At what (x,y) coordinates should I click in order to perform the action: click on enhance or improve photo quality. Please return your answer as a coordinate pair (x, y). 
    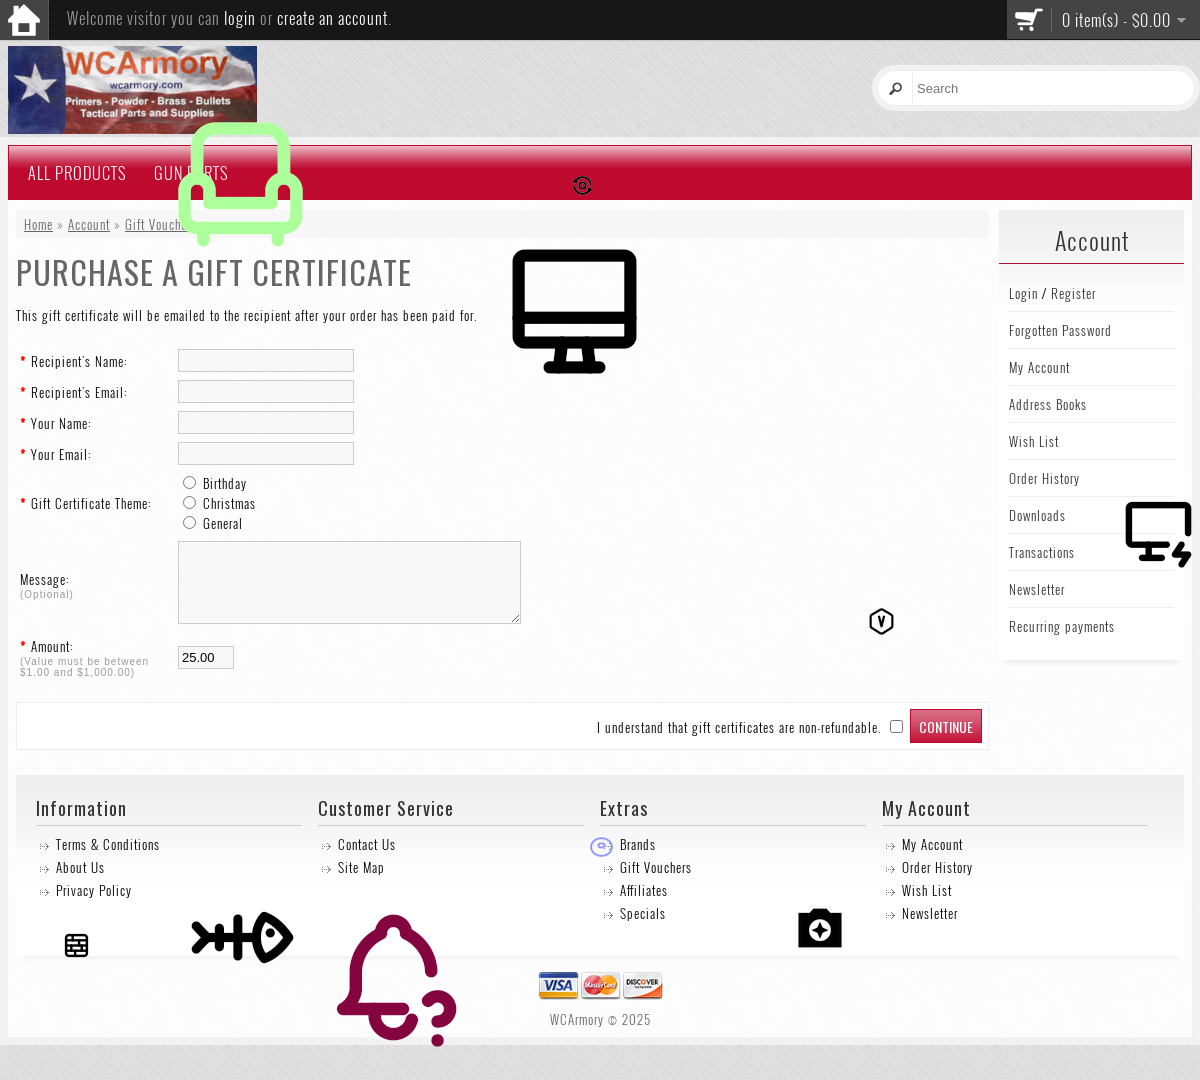
    Looking at the image, I should click on (820, 928).